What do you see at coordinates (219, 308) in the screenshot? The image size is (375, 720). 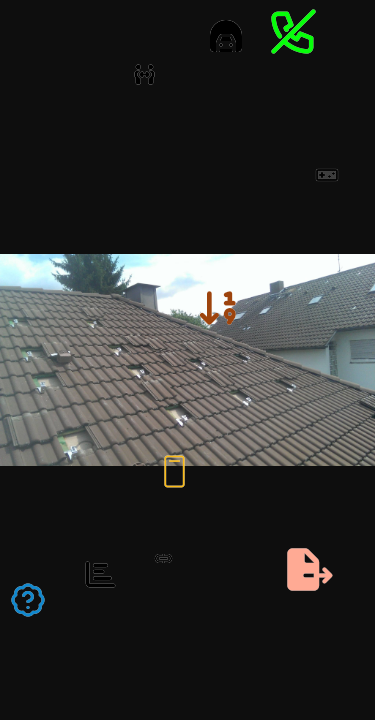 I see `sort items in ascending numerical order` at bounding box center [219, 308].